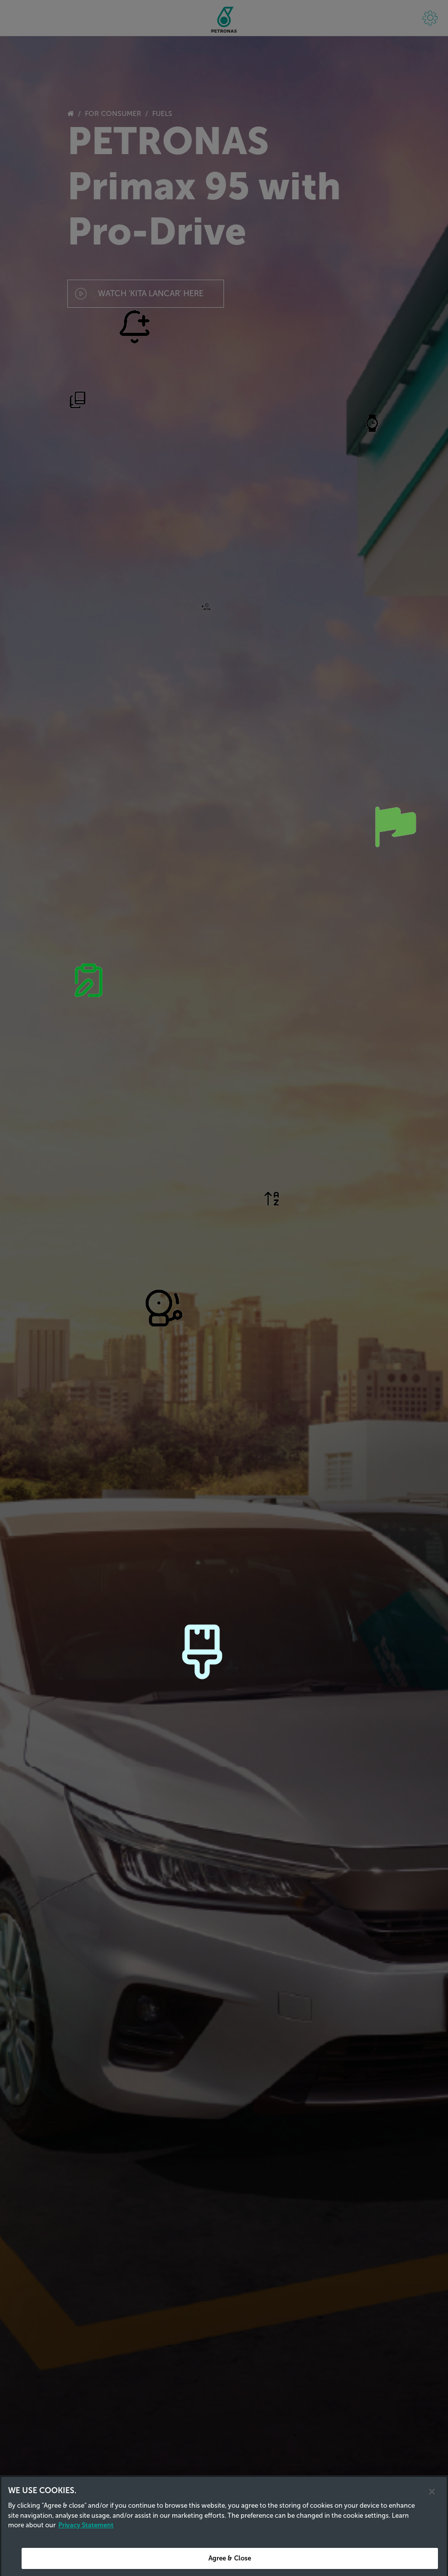  I want to click on sort alphabetically from A to Z, so click(272, 1198).